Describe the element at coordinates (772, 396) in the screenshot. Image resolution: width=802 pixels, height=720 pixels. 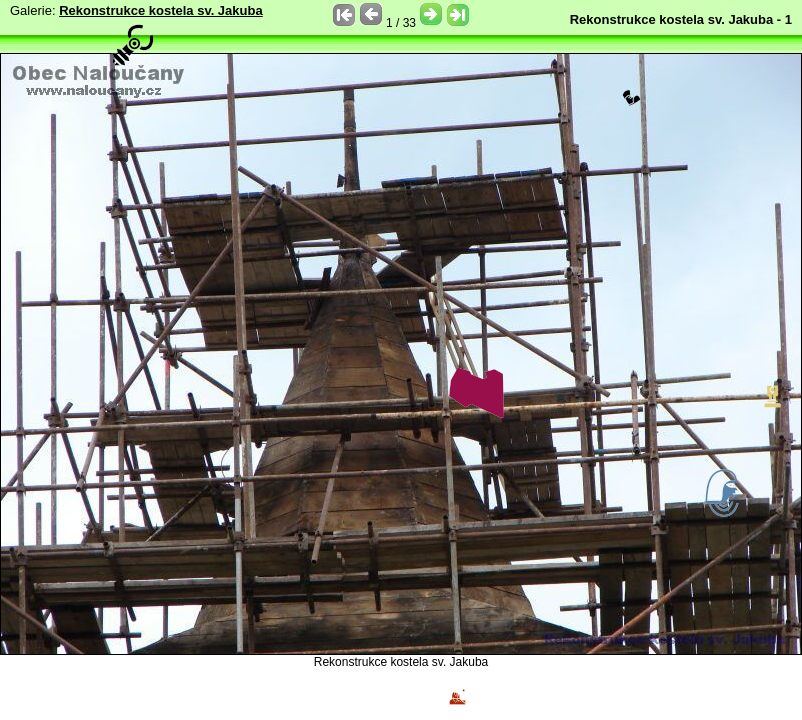
I see `tesla coil or electrical equipment icon` at that location.